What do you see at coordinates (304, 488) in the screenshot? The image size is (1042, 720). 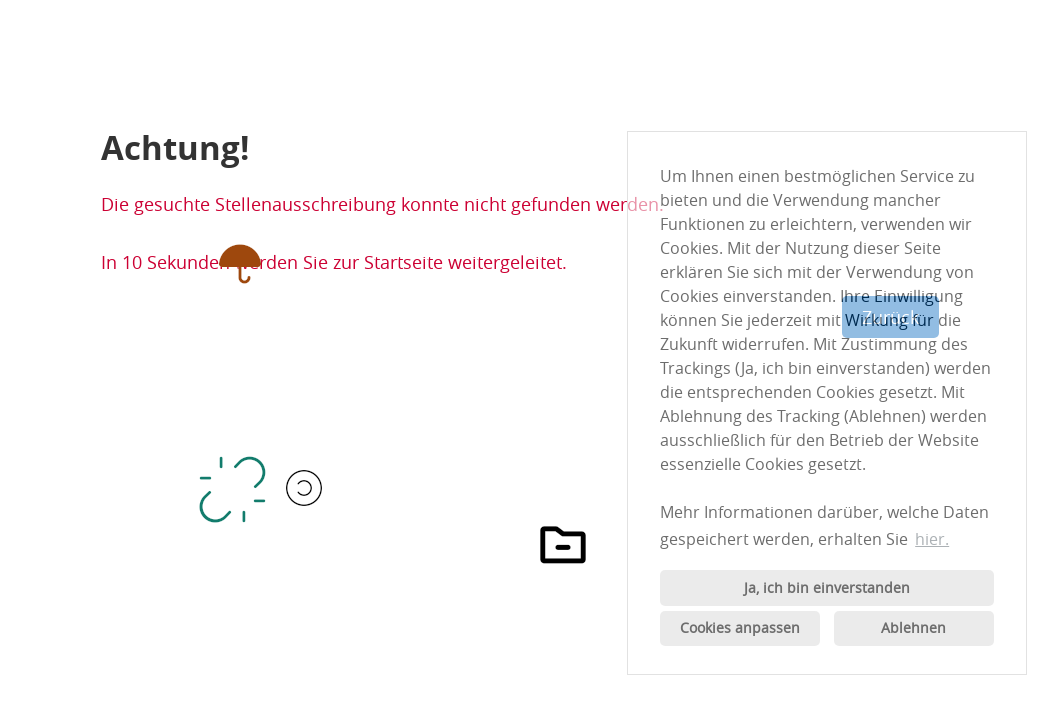 I see `indicates copyleft licensing status` at bounding box center [304, 488].